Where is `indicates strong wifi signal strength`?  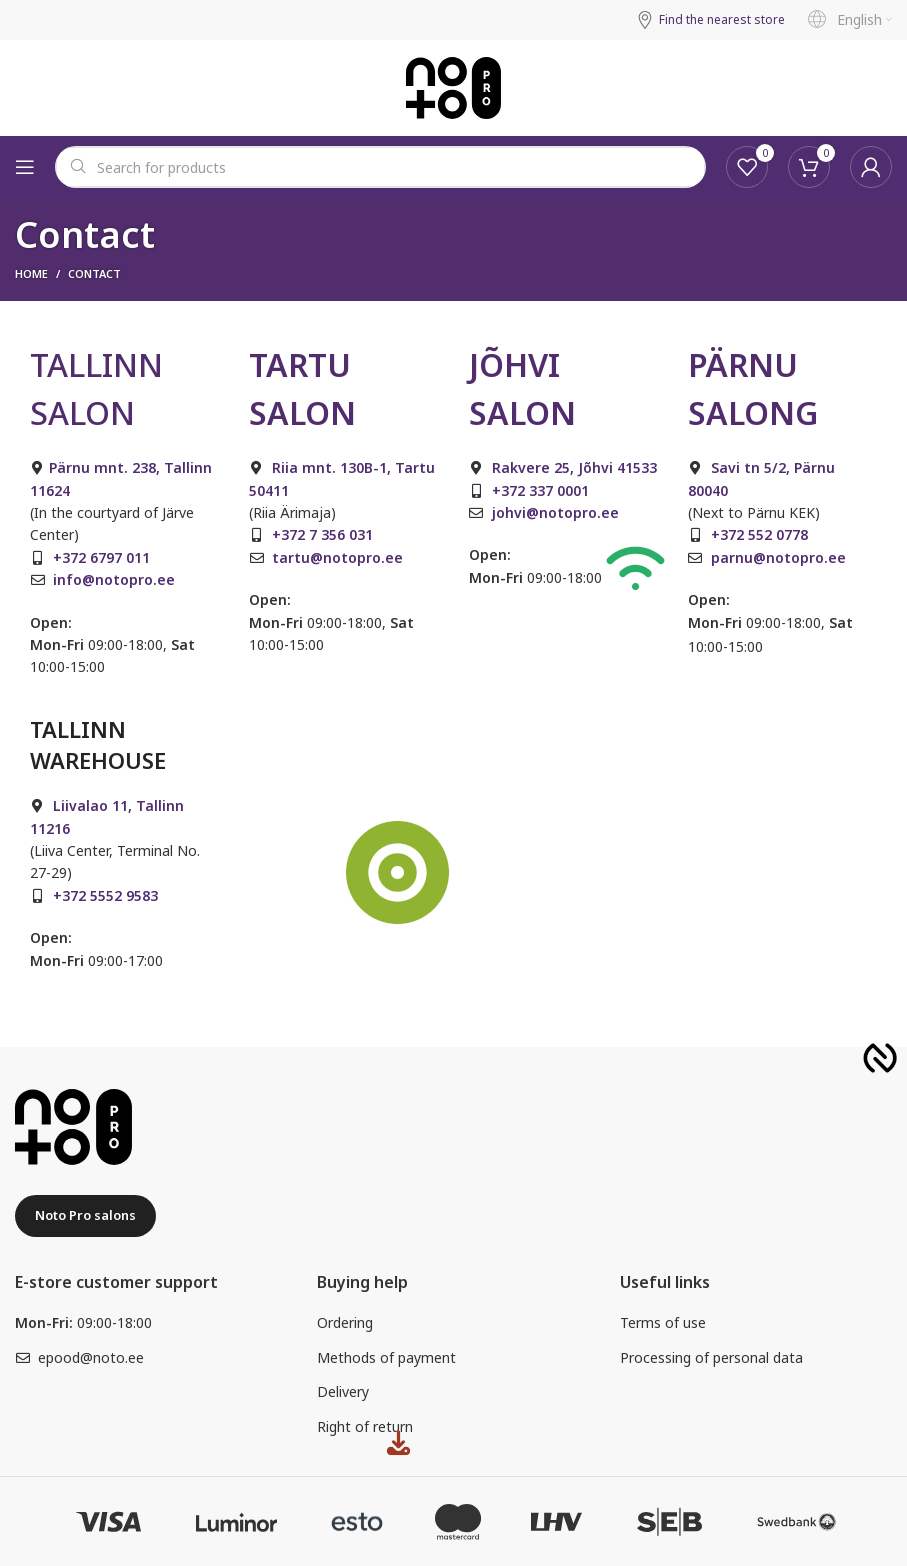 indicates strong wifi signal strength is located at coordinates (635, 557).